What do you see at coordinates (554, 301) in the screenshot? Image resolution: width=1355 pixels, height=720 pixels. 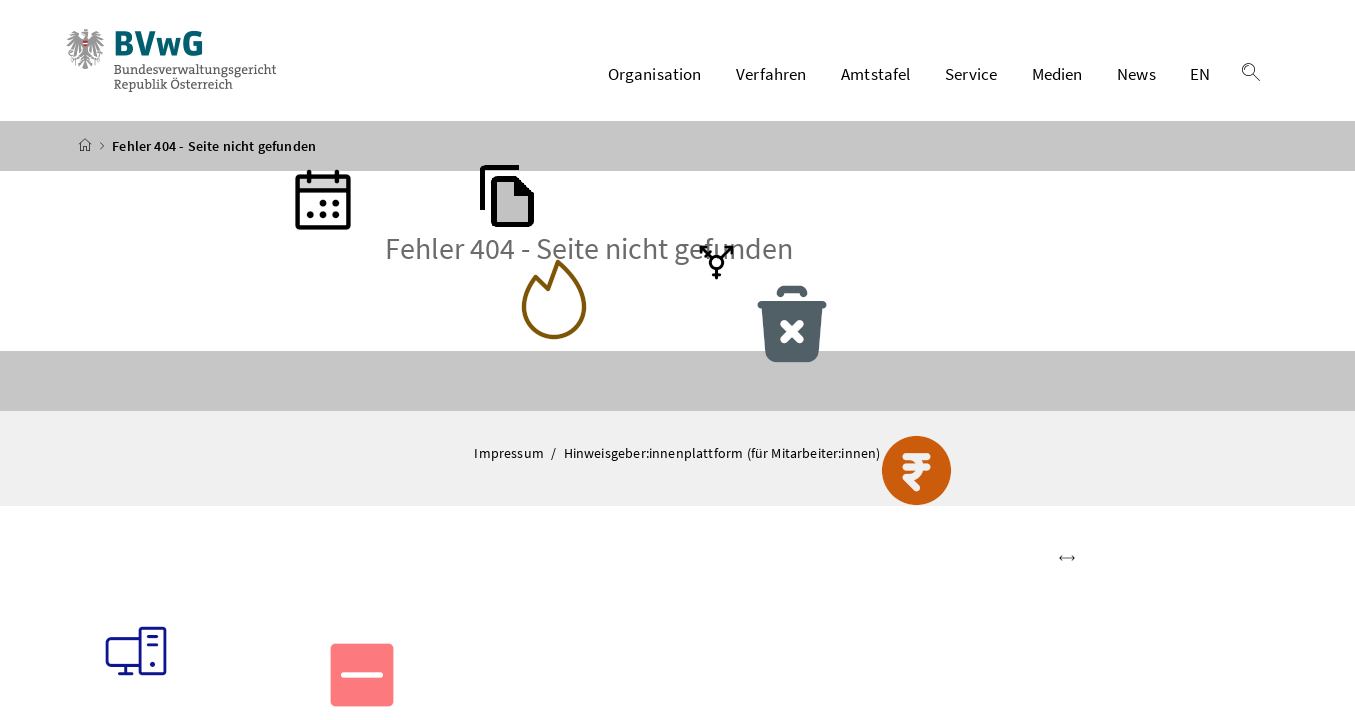 I see `indicates trending or popular content` at bounding box center [554, 301].